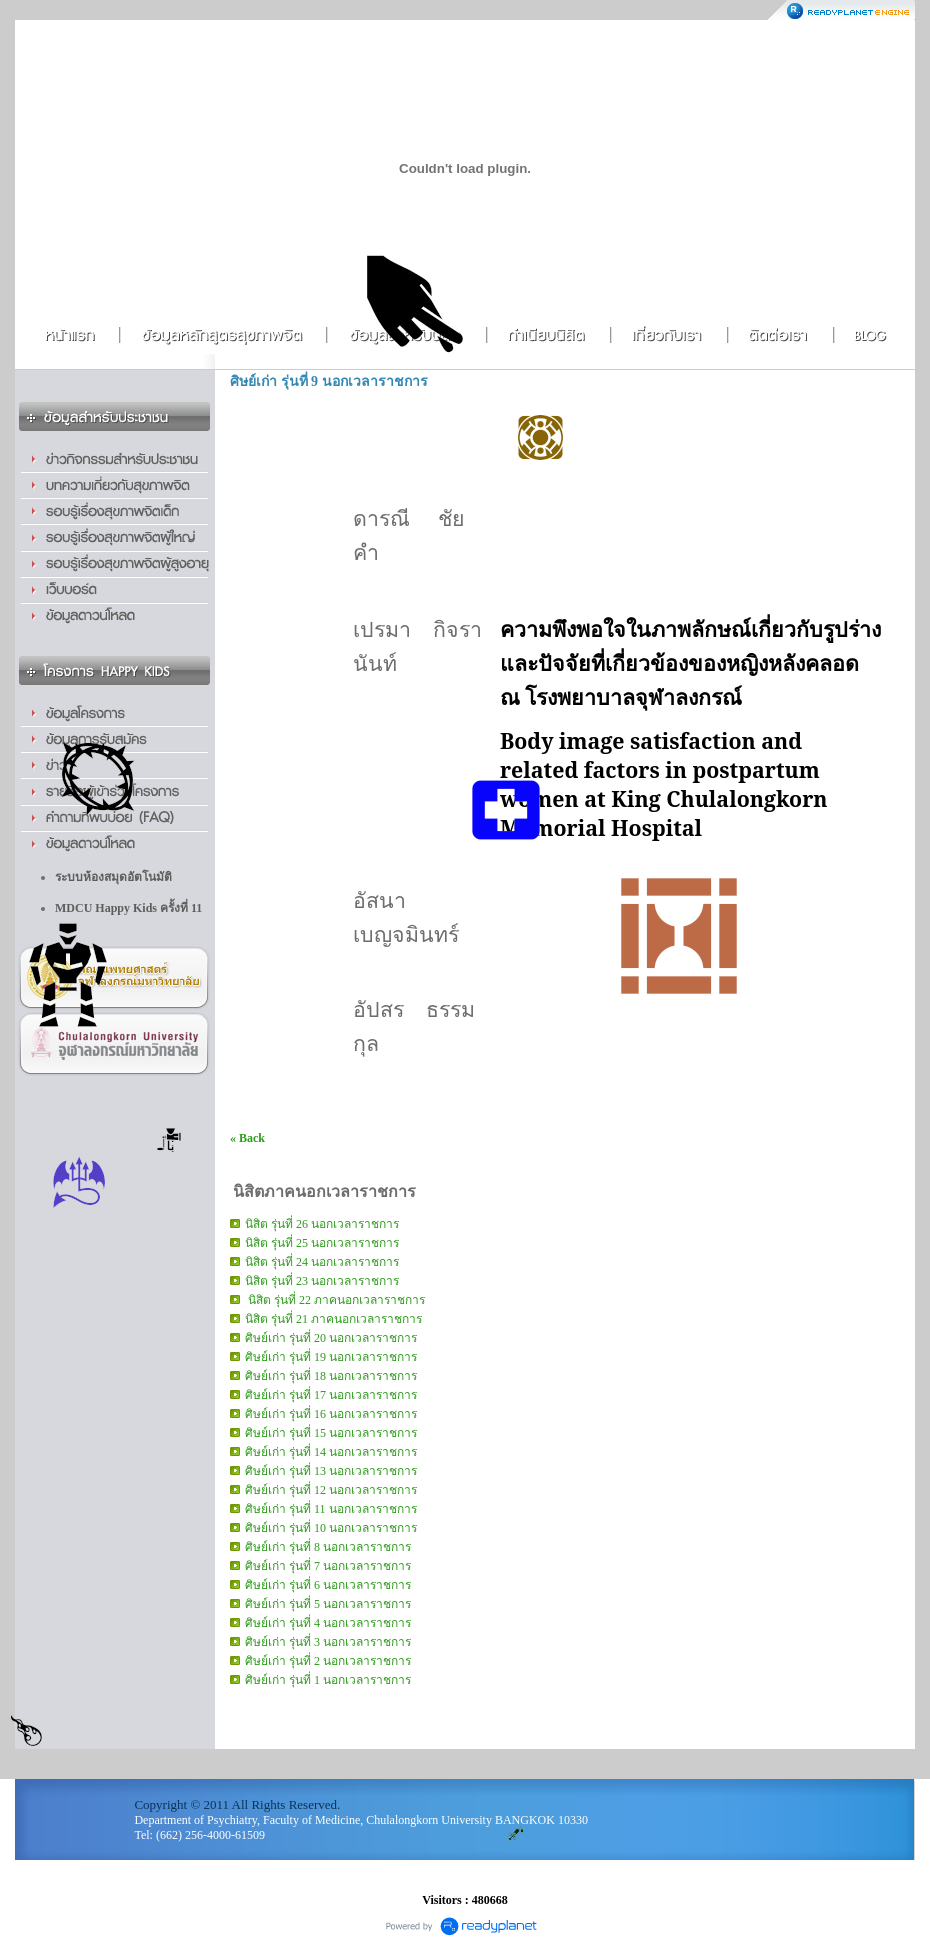 This screenshot has height=1943, width=930. I want to click on indicates restricted or prohibited area, so click(98, 778).